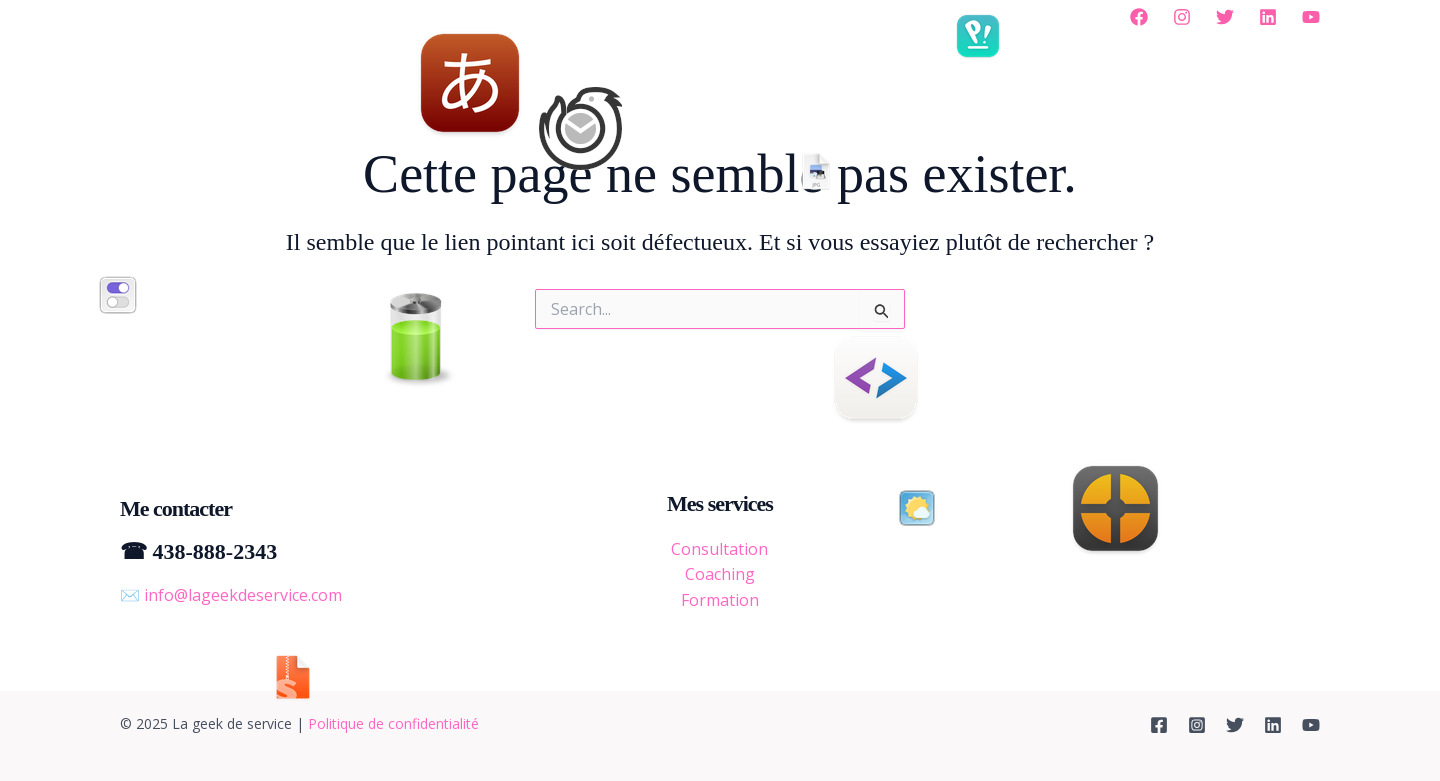 This screenshot has height=781, width=1440. I want to click on open smartgit version control client, so click(876, 378).